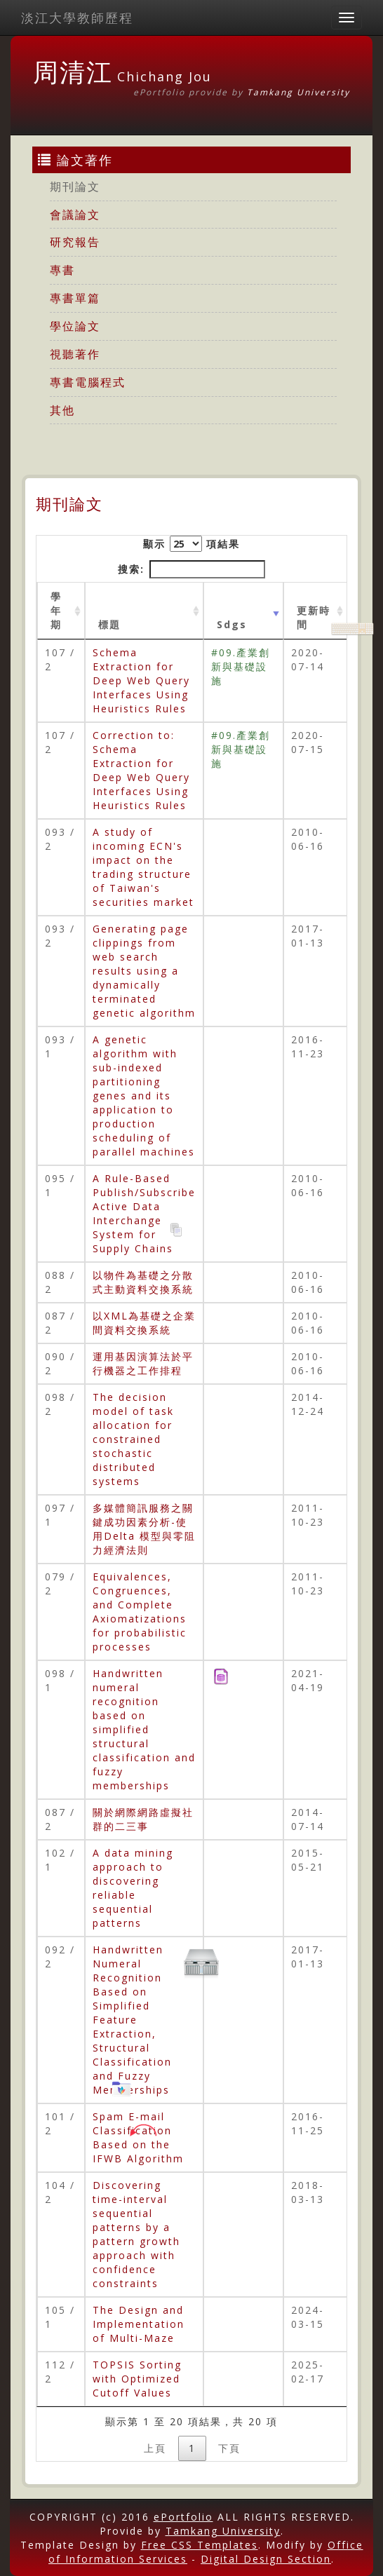 The width and height of the screenshot is (383, 2576). I want to click on open mindnode documents folder, so click(121, 2089).